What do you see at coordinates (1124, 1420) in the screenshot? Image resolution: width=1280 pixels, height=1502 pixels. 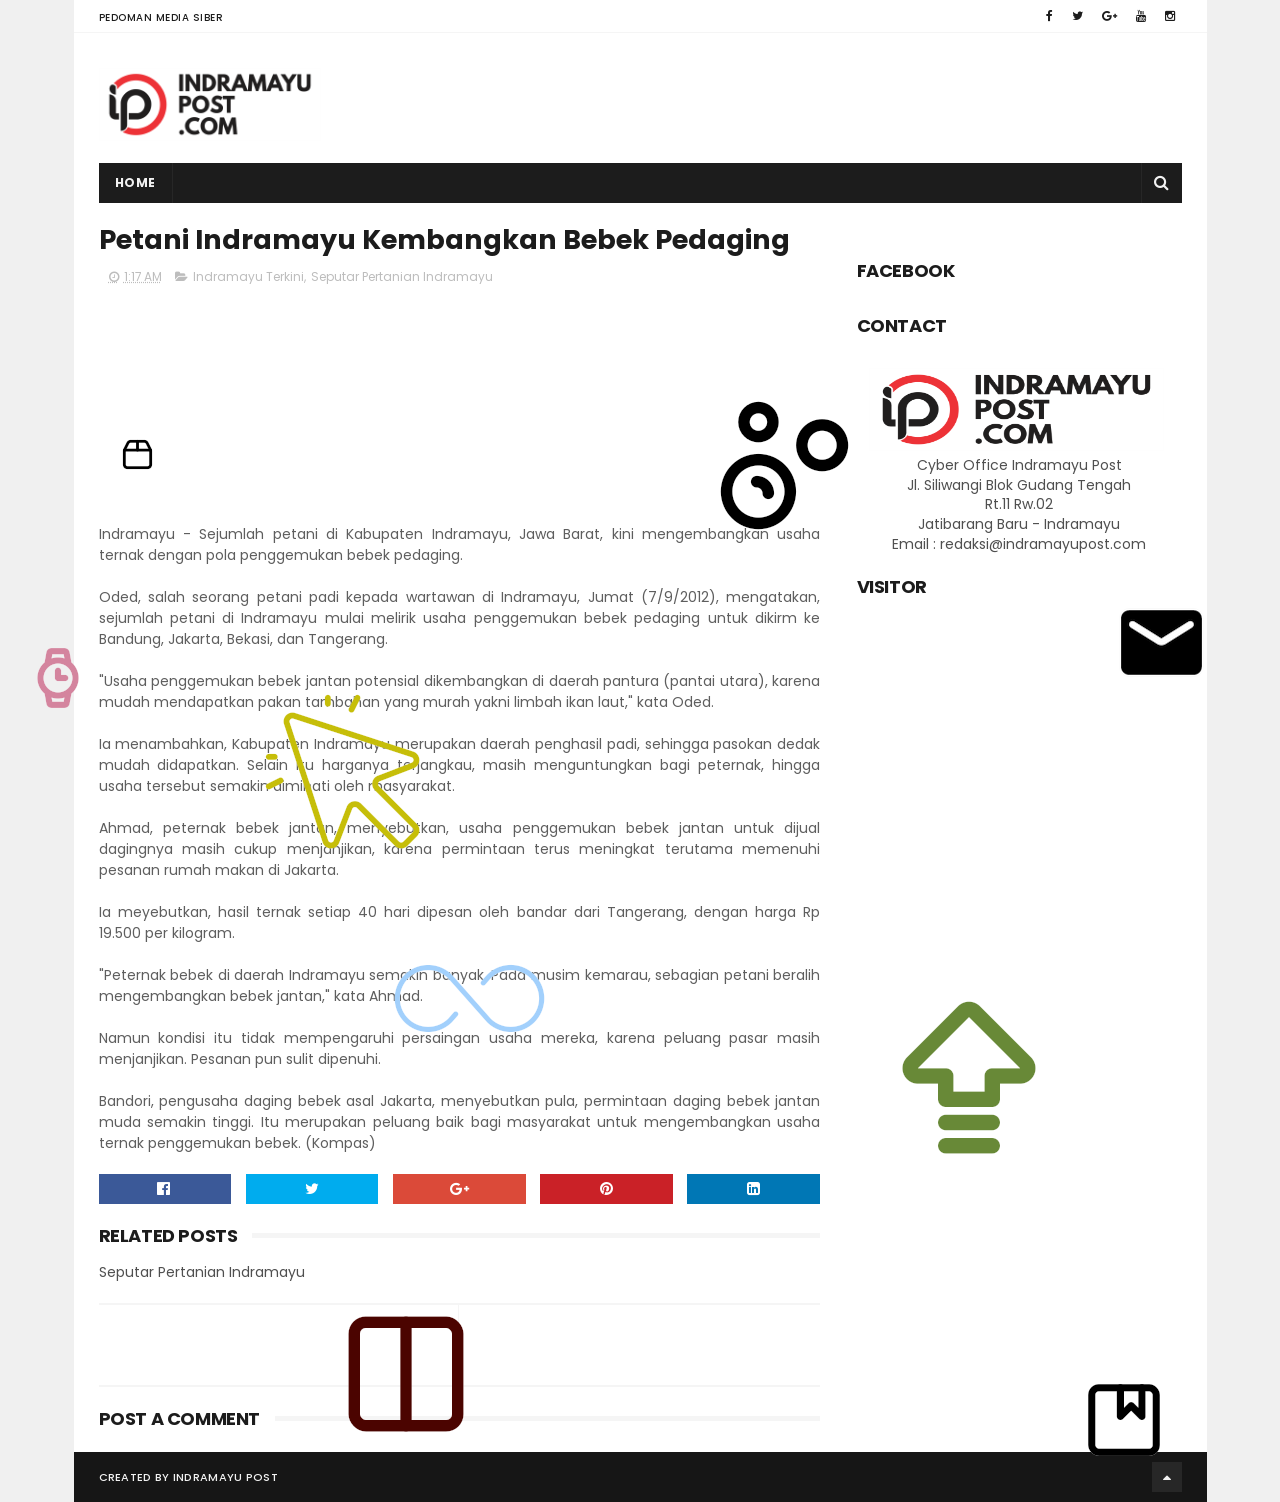 I see `view your music album collection` at bounding box center [1124, 1420].